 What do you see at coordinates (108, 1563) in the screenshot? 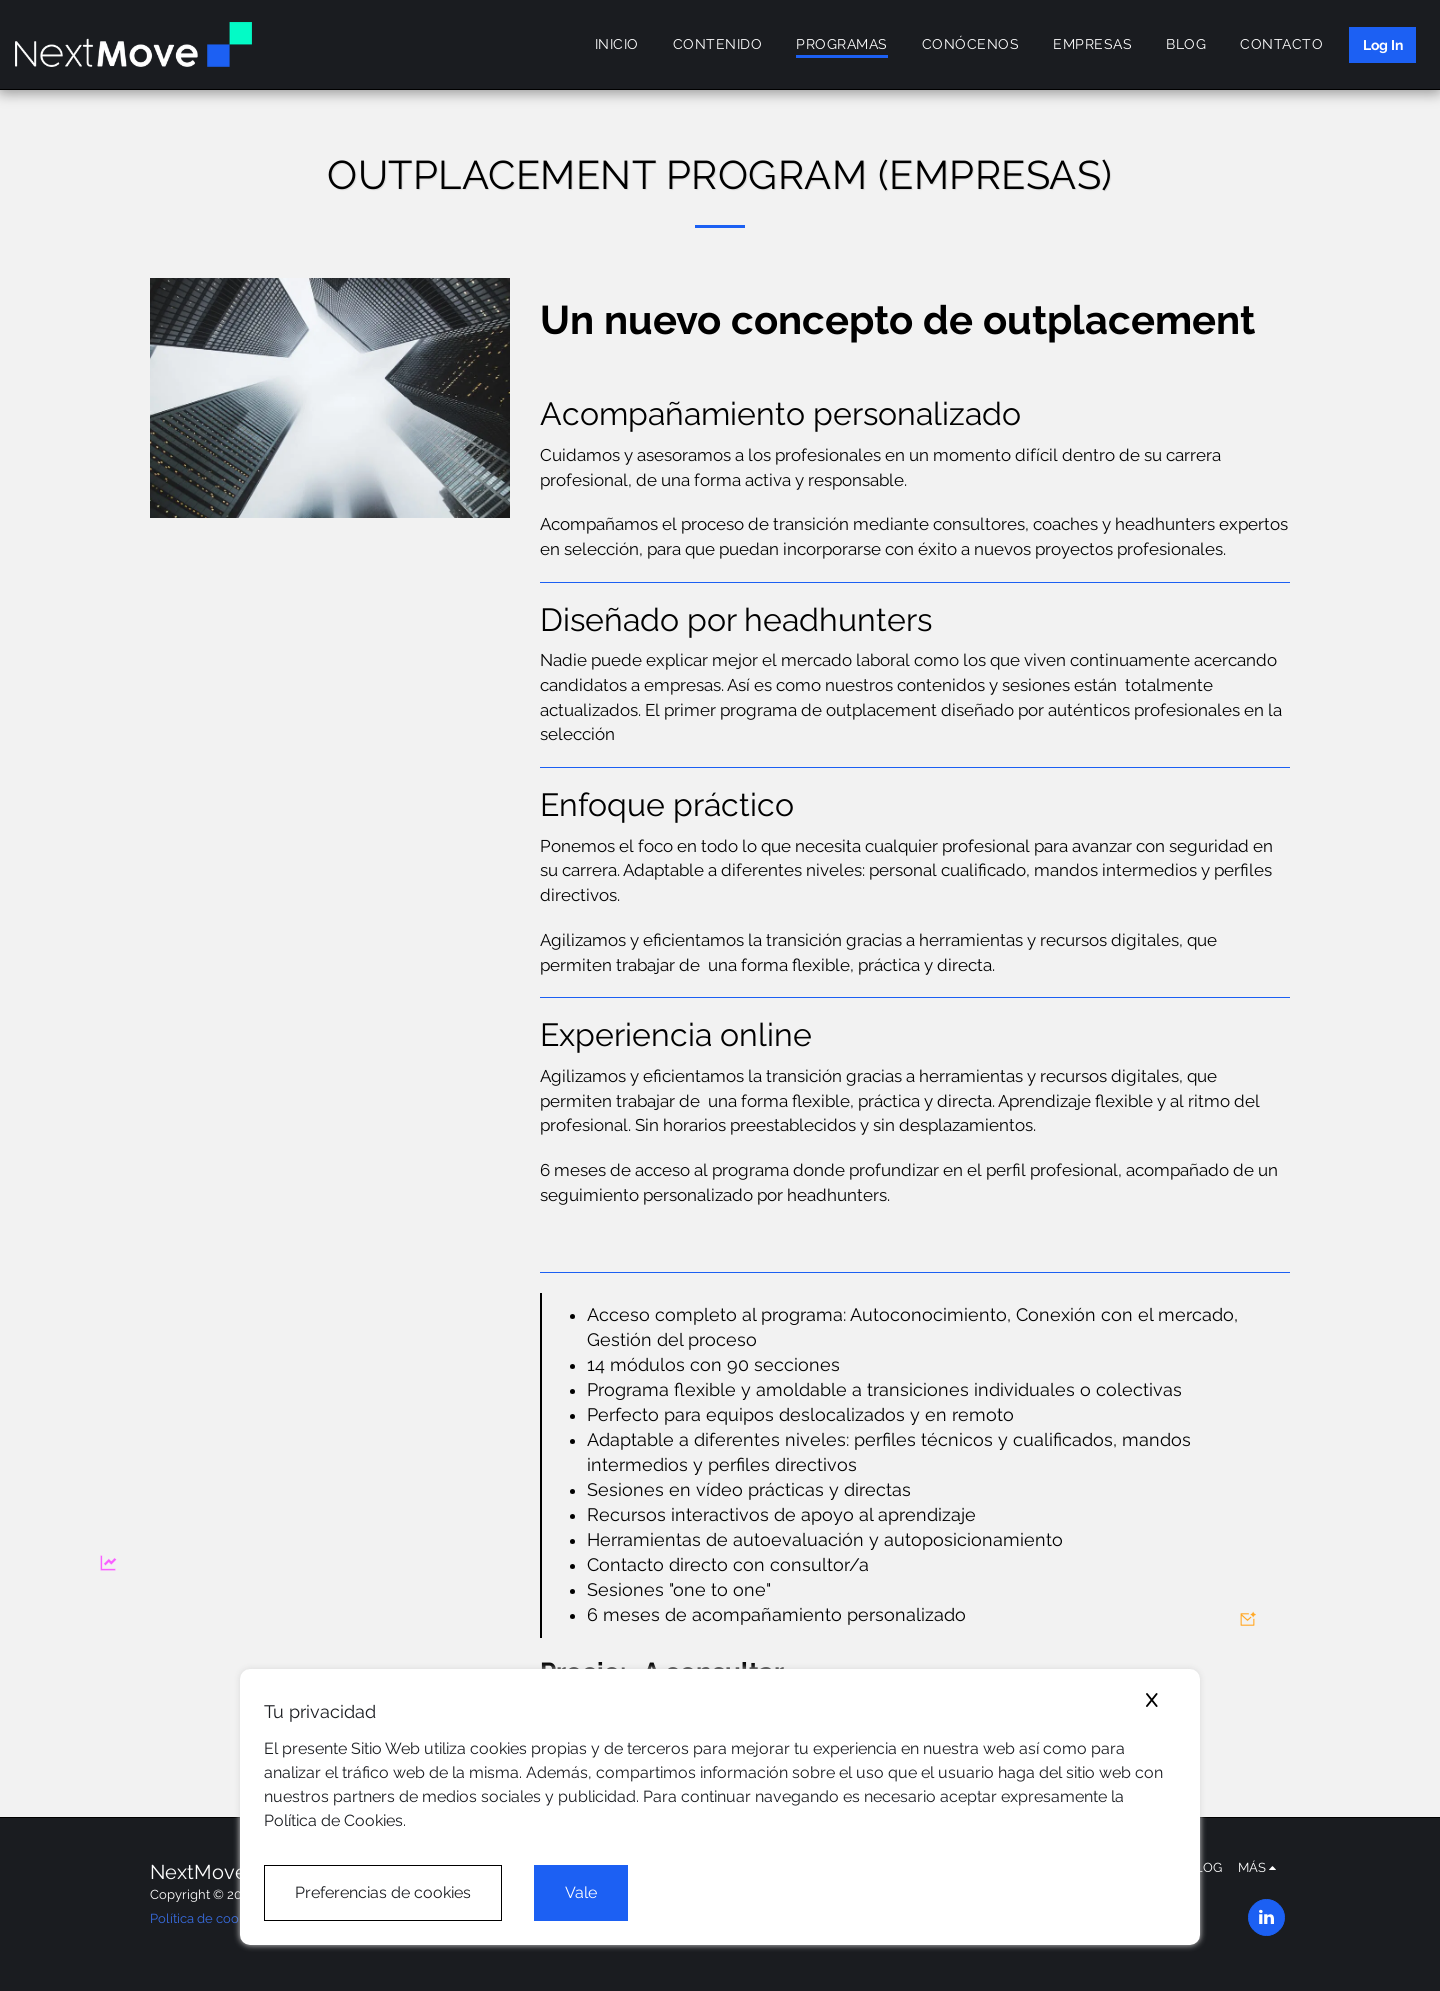
I see `view analytics and performance trends` at bounding box center [108, 1563].